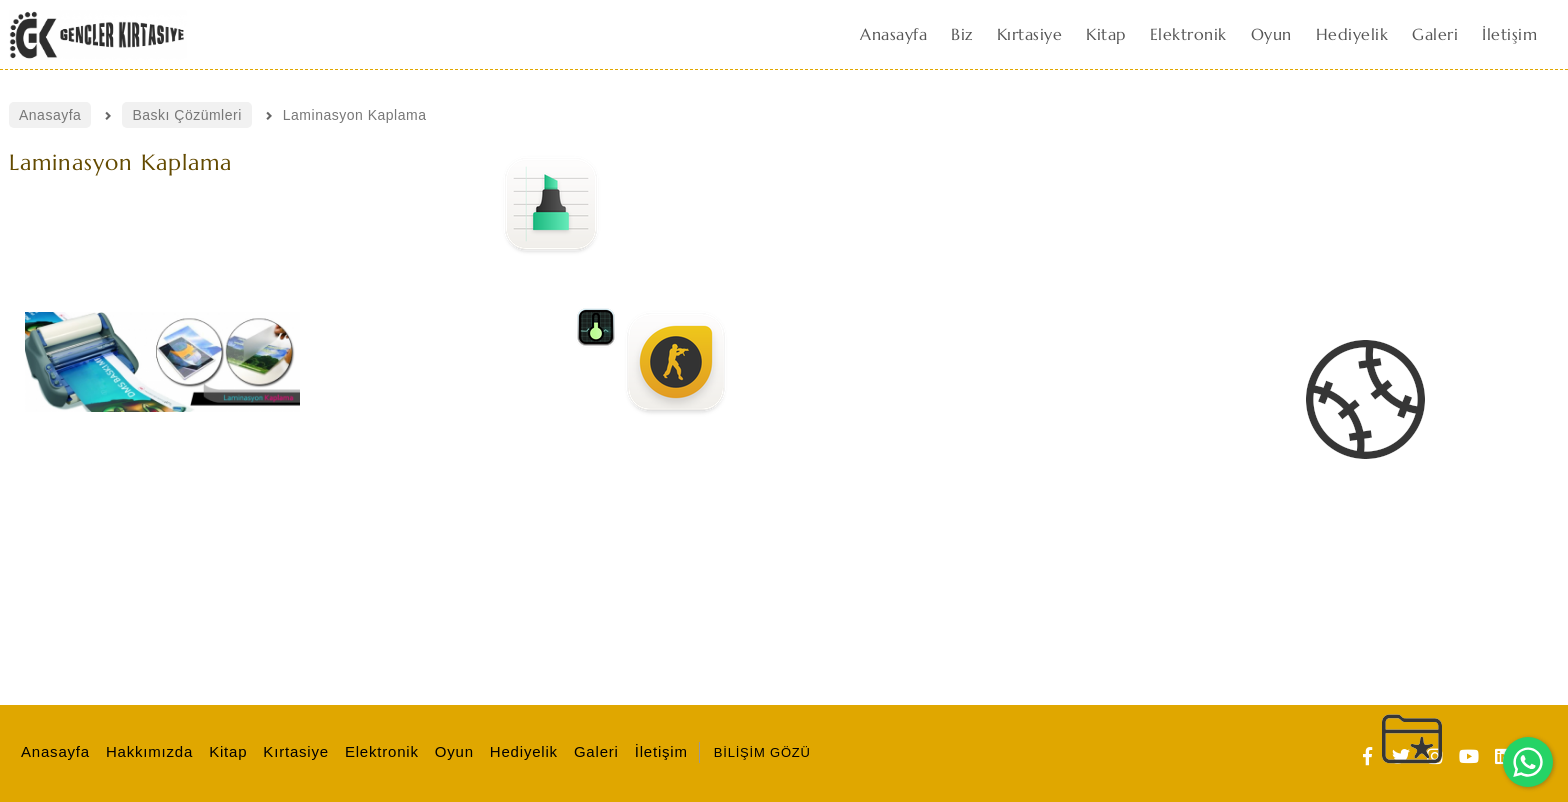 The image size is (1568, 802). Describe the element at coordinates (1412, 737) in the screenshot. I see `open sparkleshare folder` at that location.